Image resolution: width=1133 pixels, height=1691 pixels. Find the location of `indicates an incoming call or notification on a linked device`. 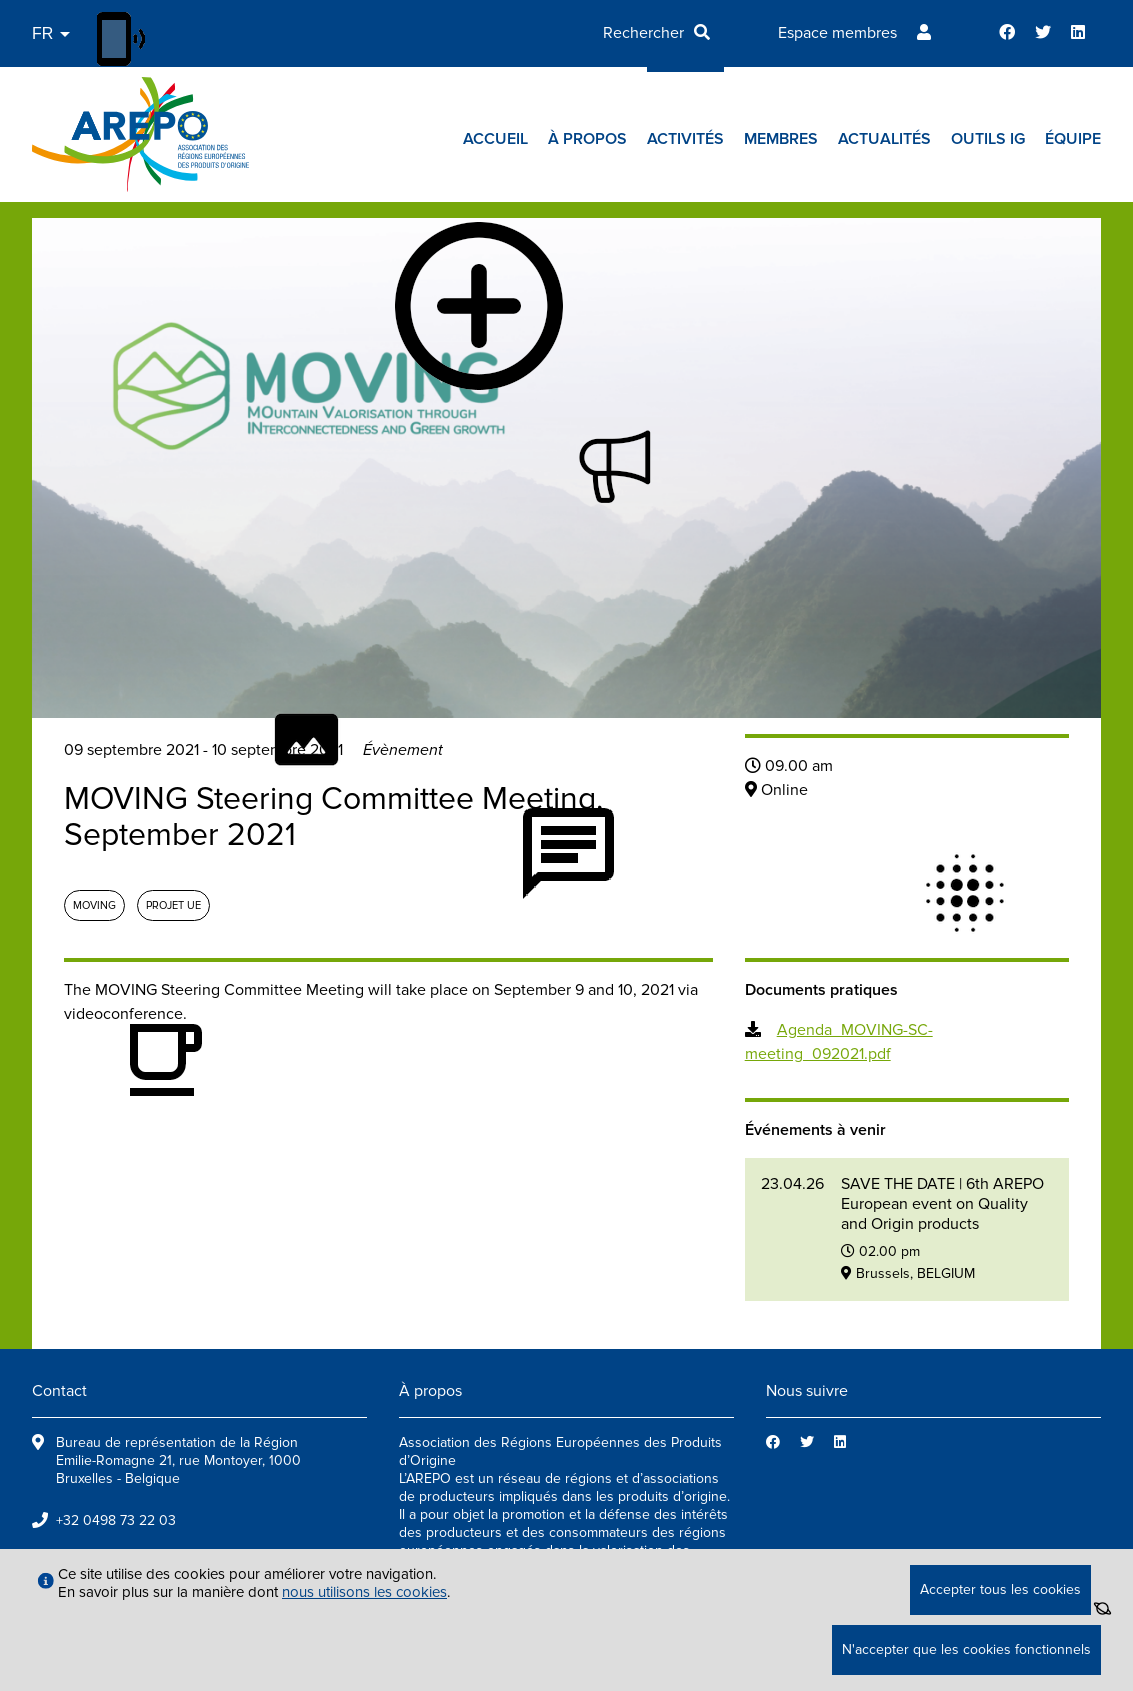

indicates an incoming call or notification on a linked device is located at coordinates (121, 39).